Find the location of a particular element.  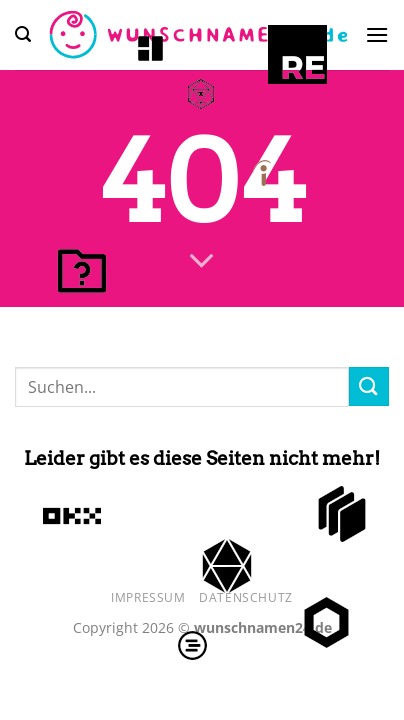

open the When I Work app is located at coordinates (192, 645).